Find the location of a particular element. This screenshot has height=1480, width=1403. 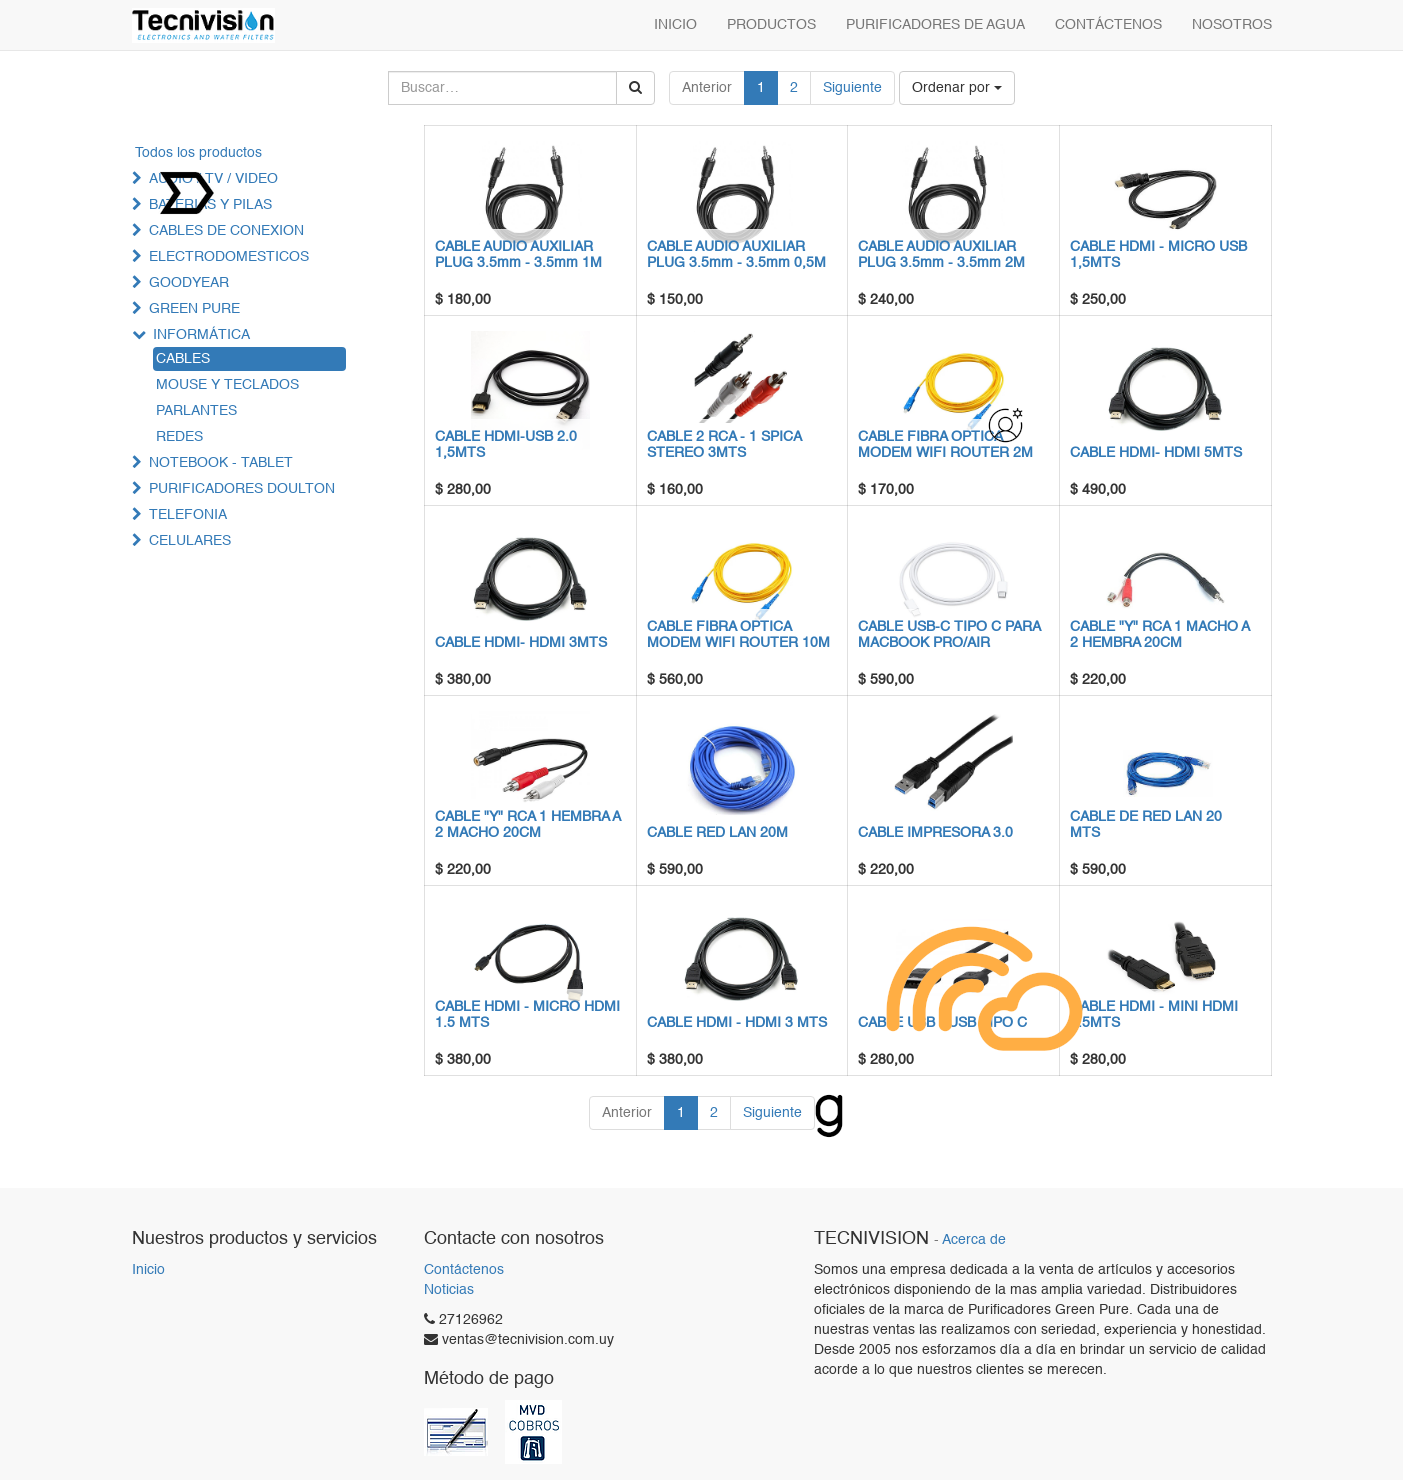

mark message as important is located at coordinates (187, 193).